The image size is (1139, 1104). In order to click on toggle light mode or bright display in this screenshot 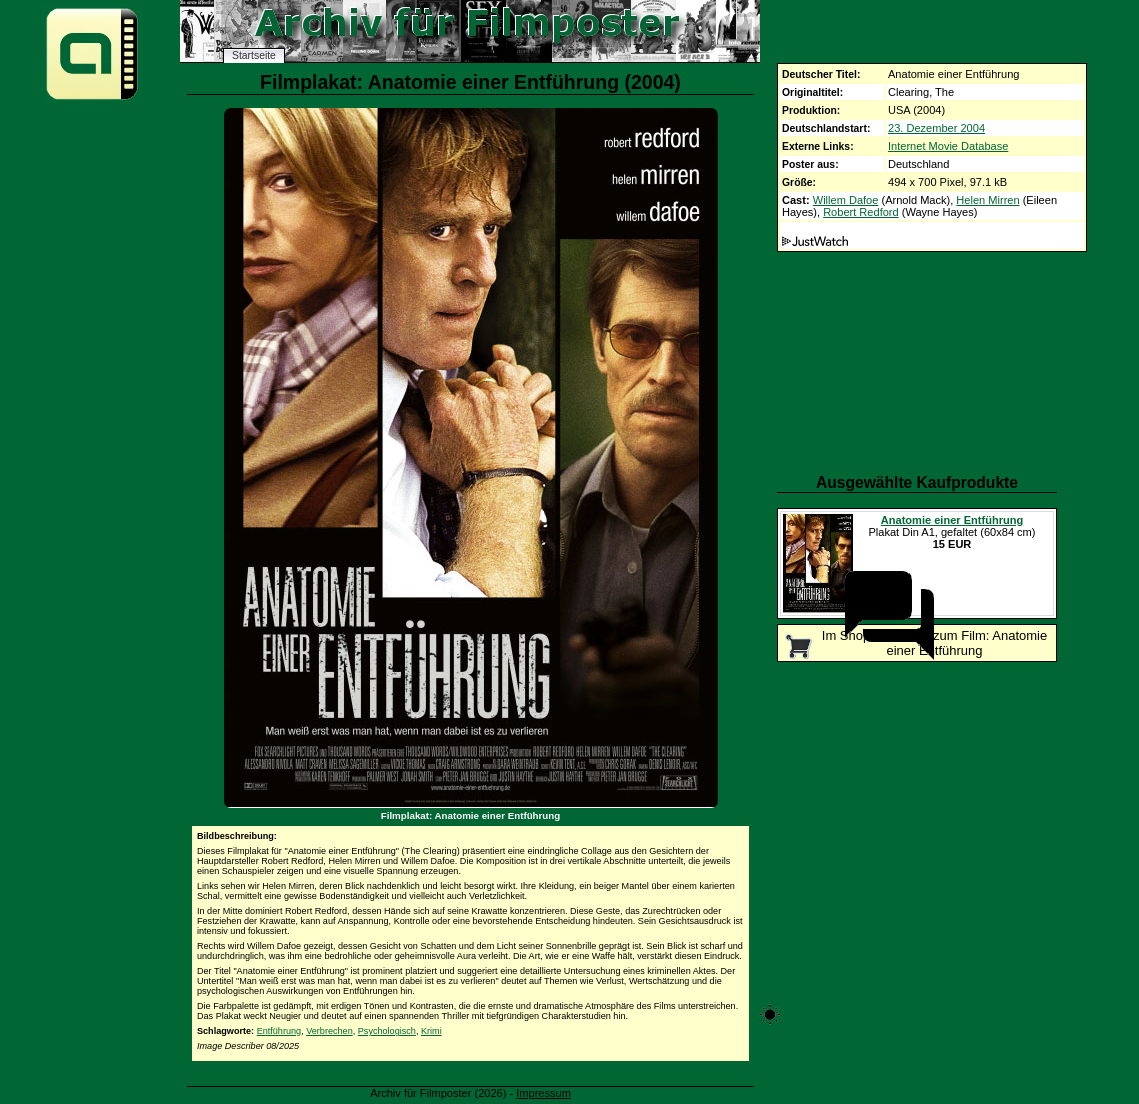, I will do `click(770, 1015)`.